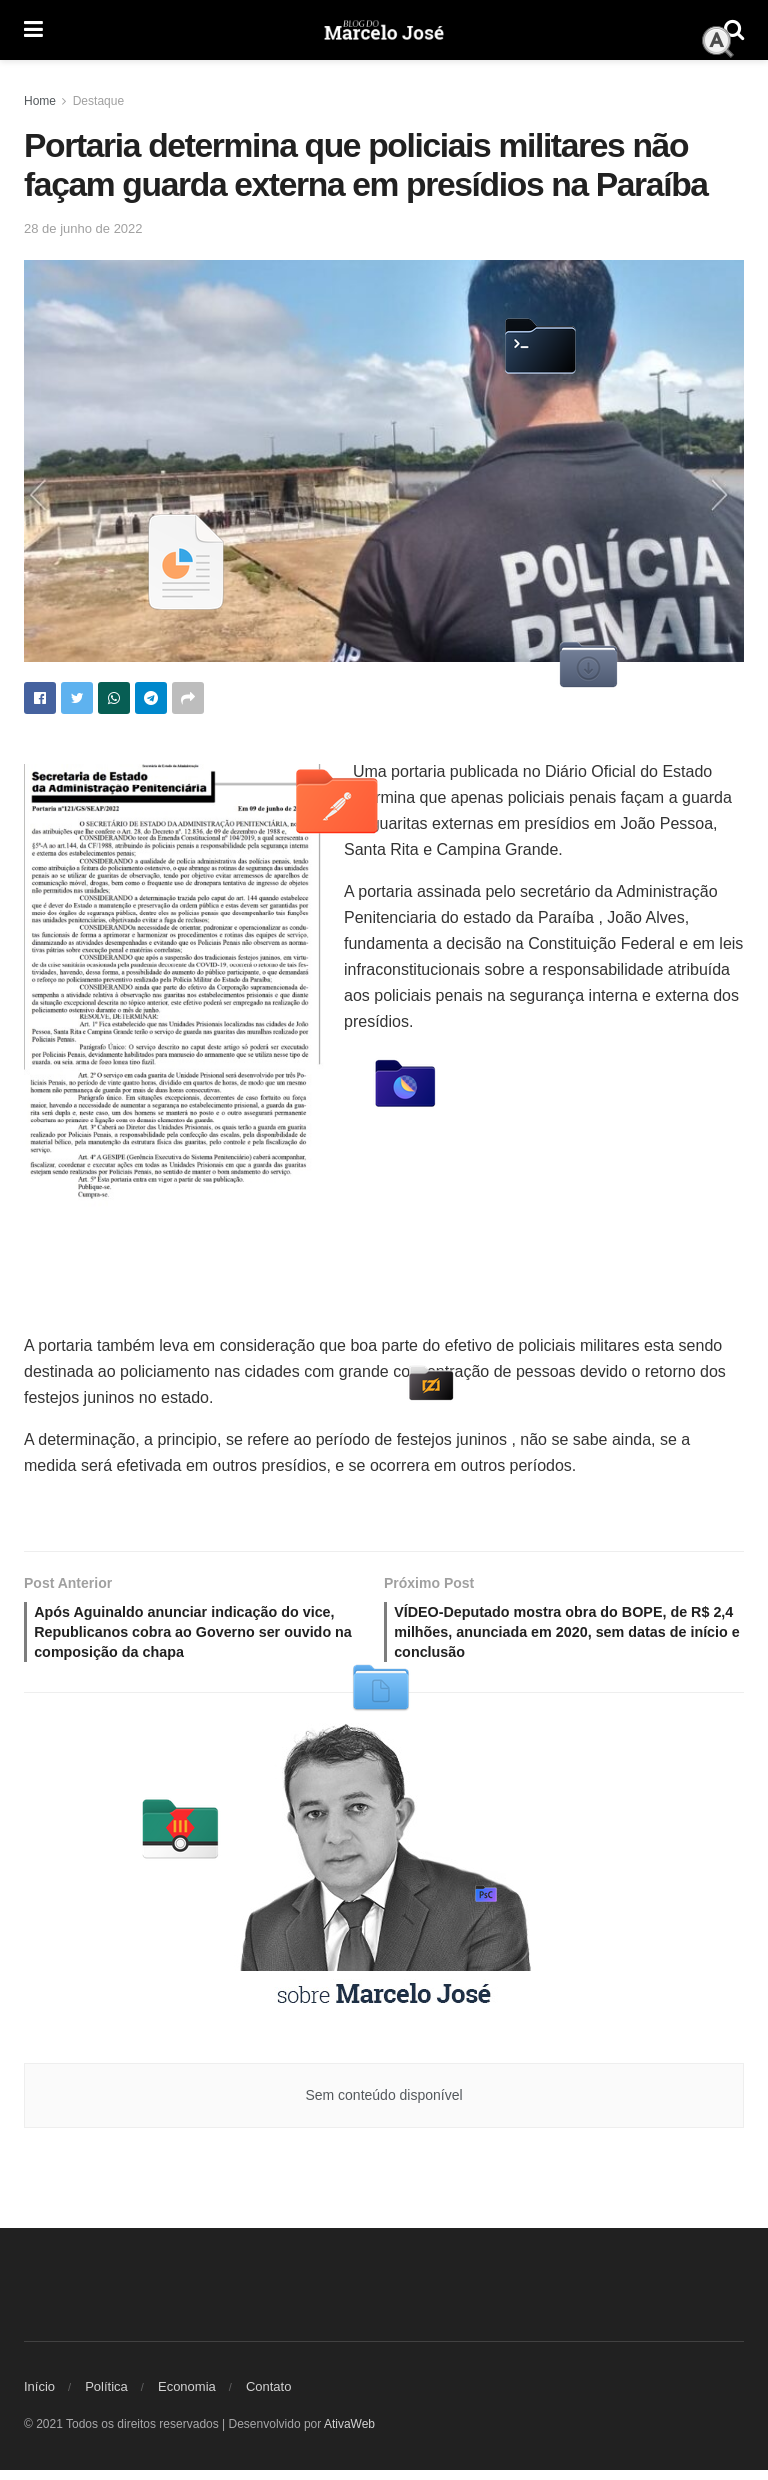 Image resolution: width=768 pixels, height=2480 pixels. What do you see at coordinates (540, 348) in the screenshot?
I see `open powershell scripts folder` at bounding box center [540, 348].